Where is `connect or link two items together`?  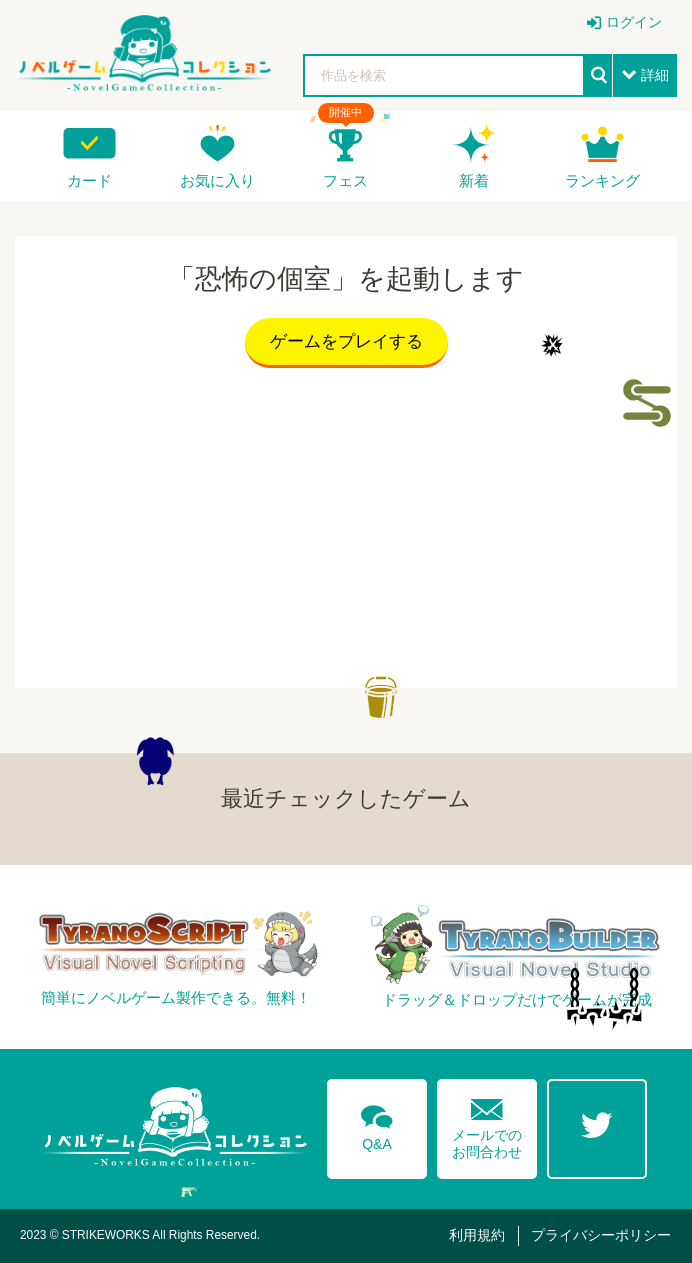 connect or link two items together is located at coordinates (647, 403).